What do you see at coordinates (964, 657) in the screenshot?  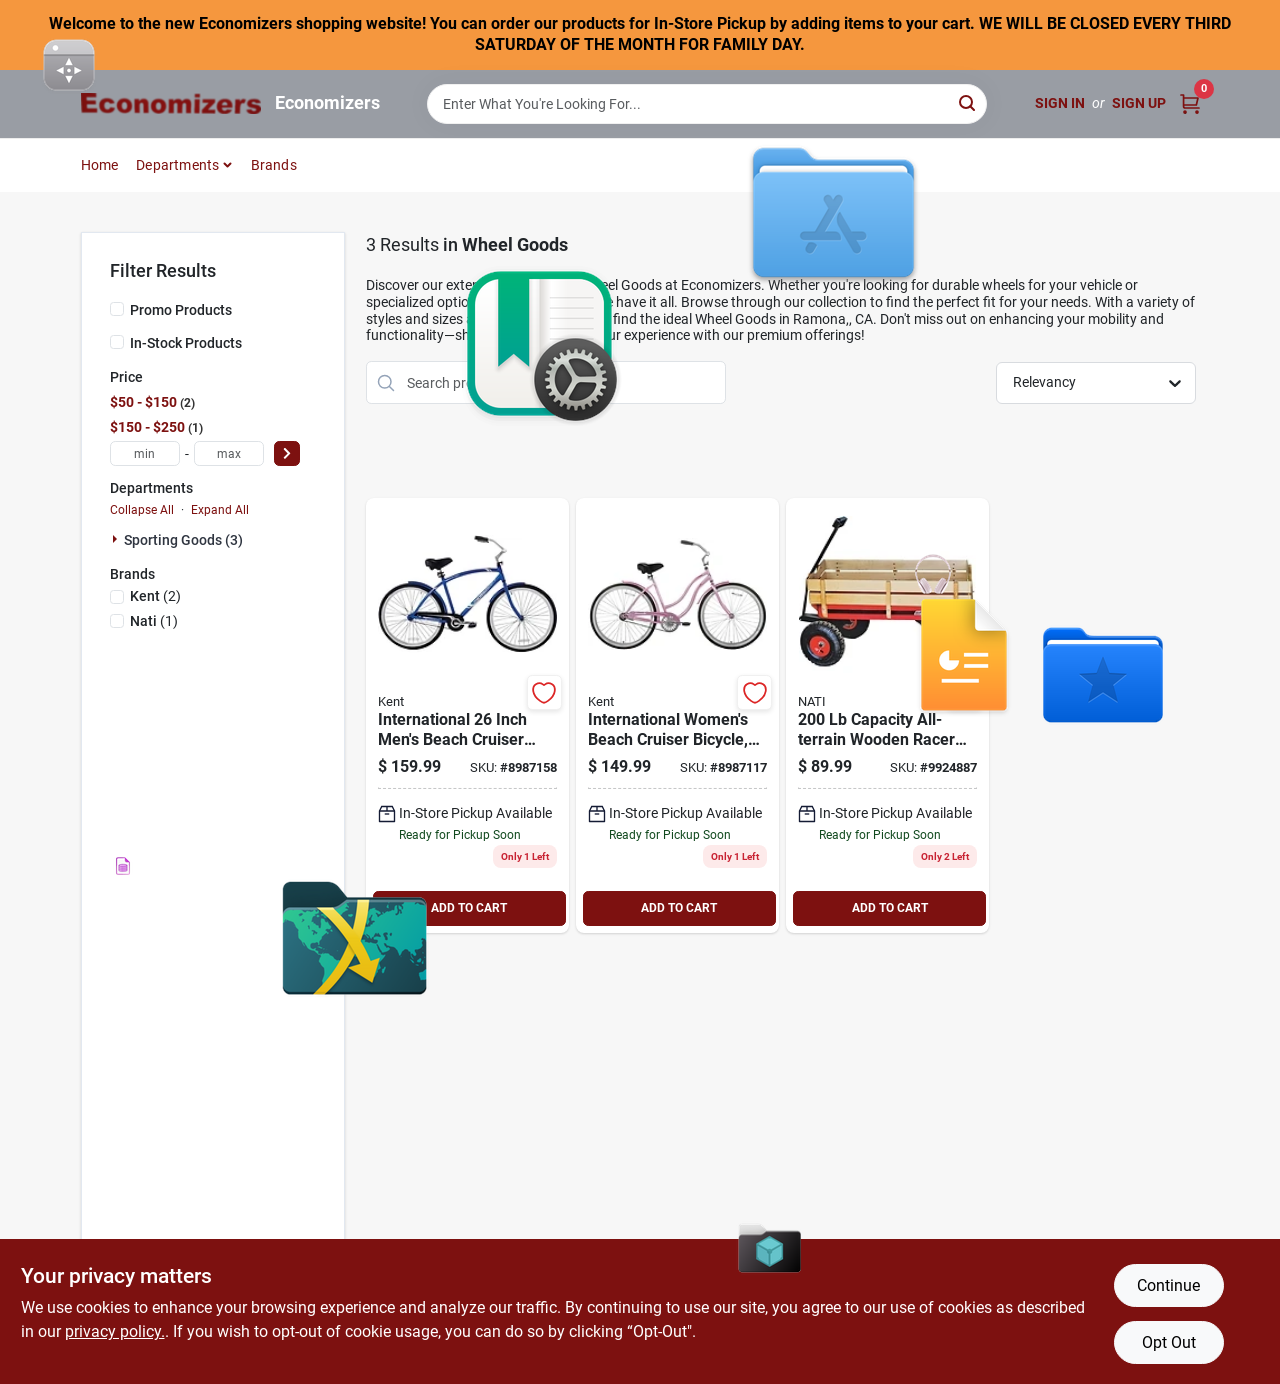 I see `open a presentation file` at bounding box center [964, 657].